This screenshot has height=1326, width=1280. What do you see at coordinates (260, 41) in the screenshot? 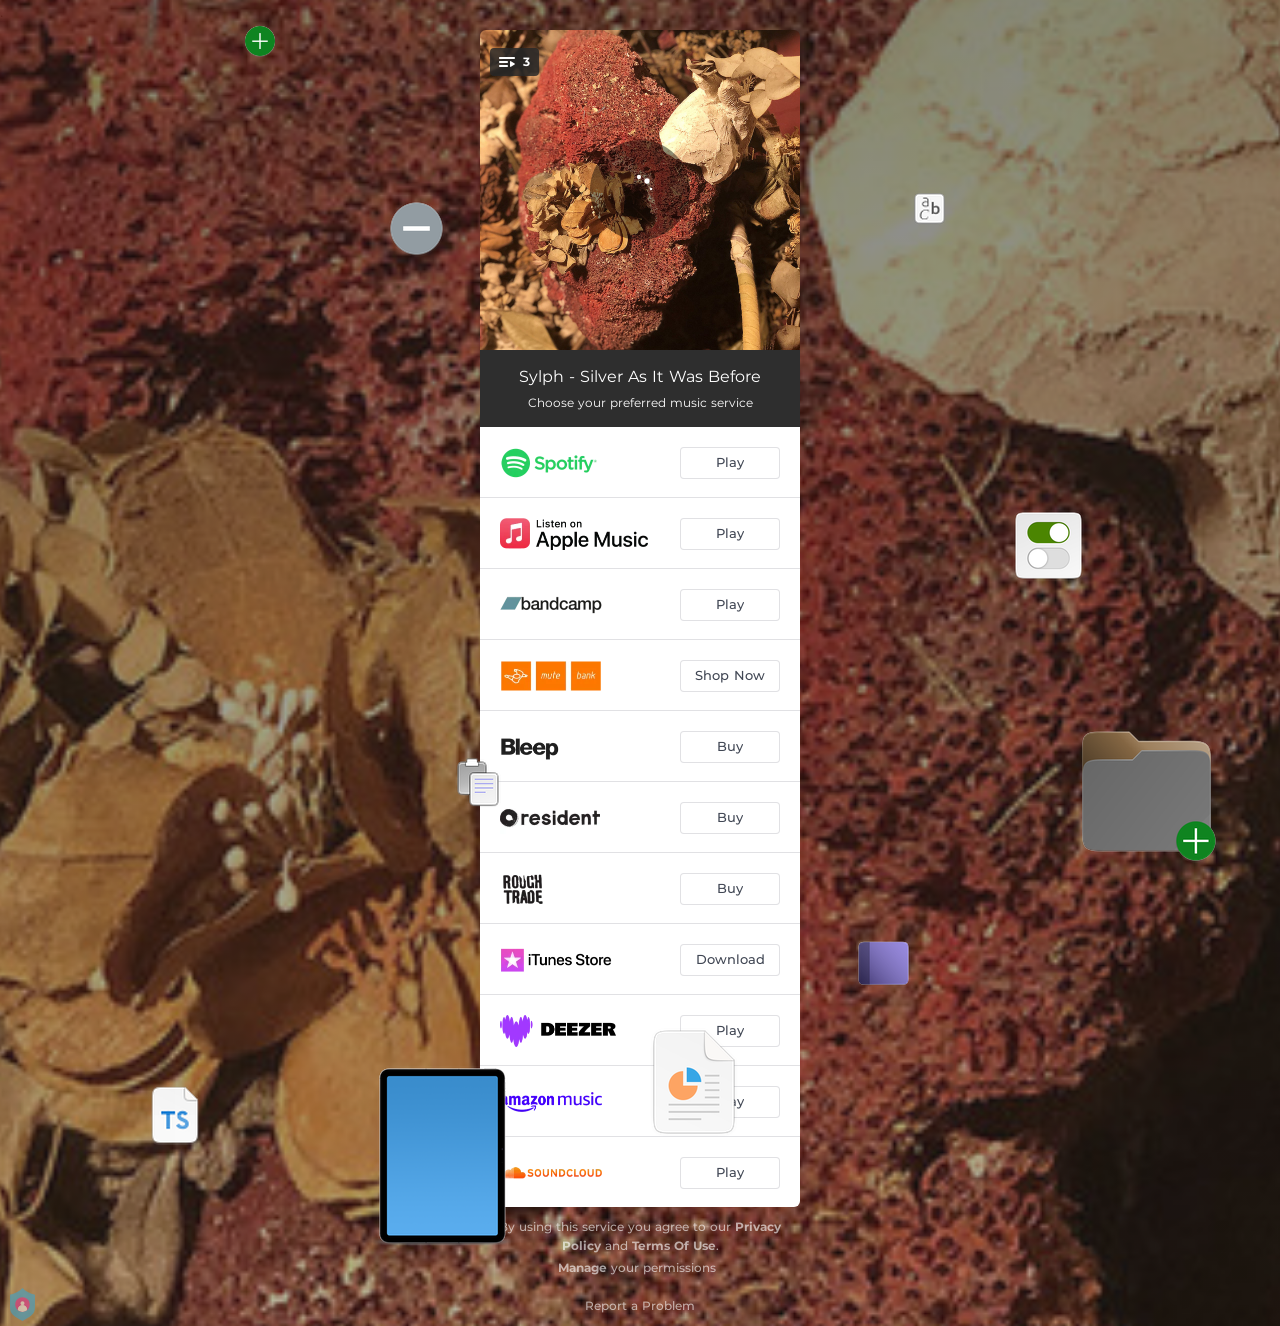
I see `add a new item` at bounding box center [260, 41].